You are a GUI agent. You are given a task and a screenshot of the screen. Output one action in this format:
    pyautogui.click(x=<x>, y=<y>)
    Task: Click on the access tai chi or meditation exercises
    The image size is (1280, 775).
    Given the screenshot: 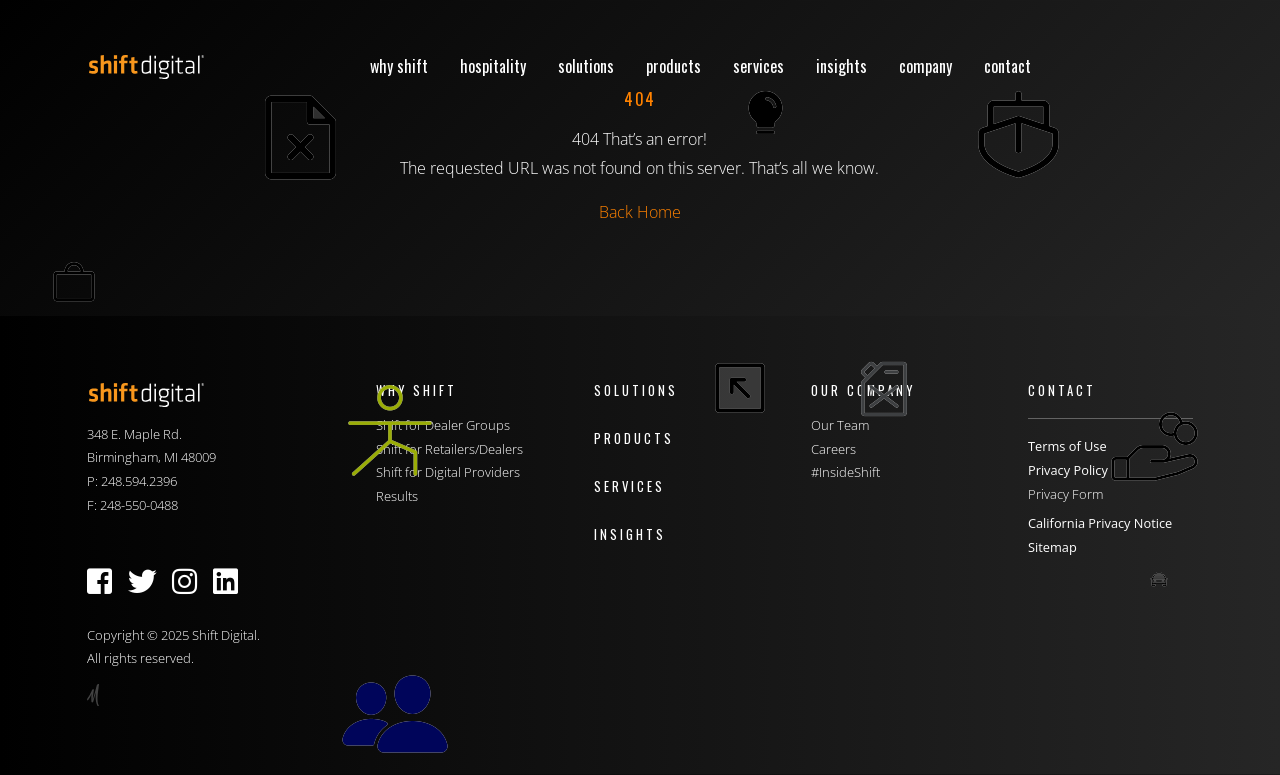 What is the action you would take?
    pyautogui.click(x=390, y=434)
    